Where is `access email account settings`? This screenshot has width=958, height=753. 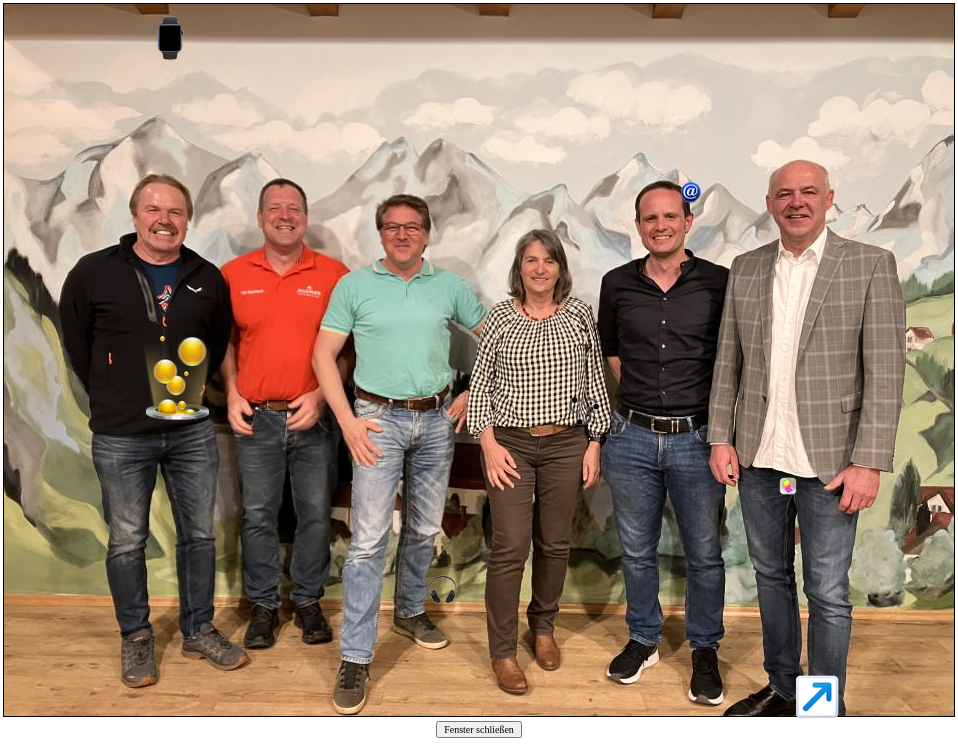 access email account settings is located at coordinates (690, 191).